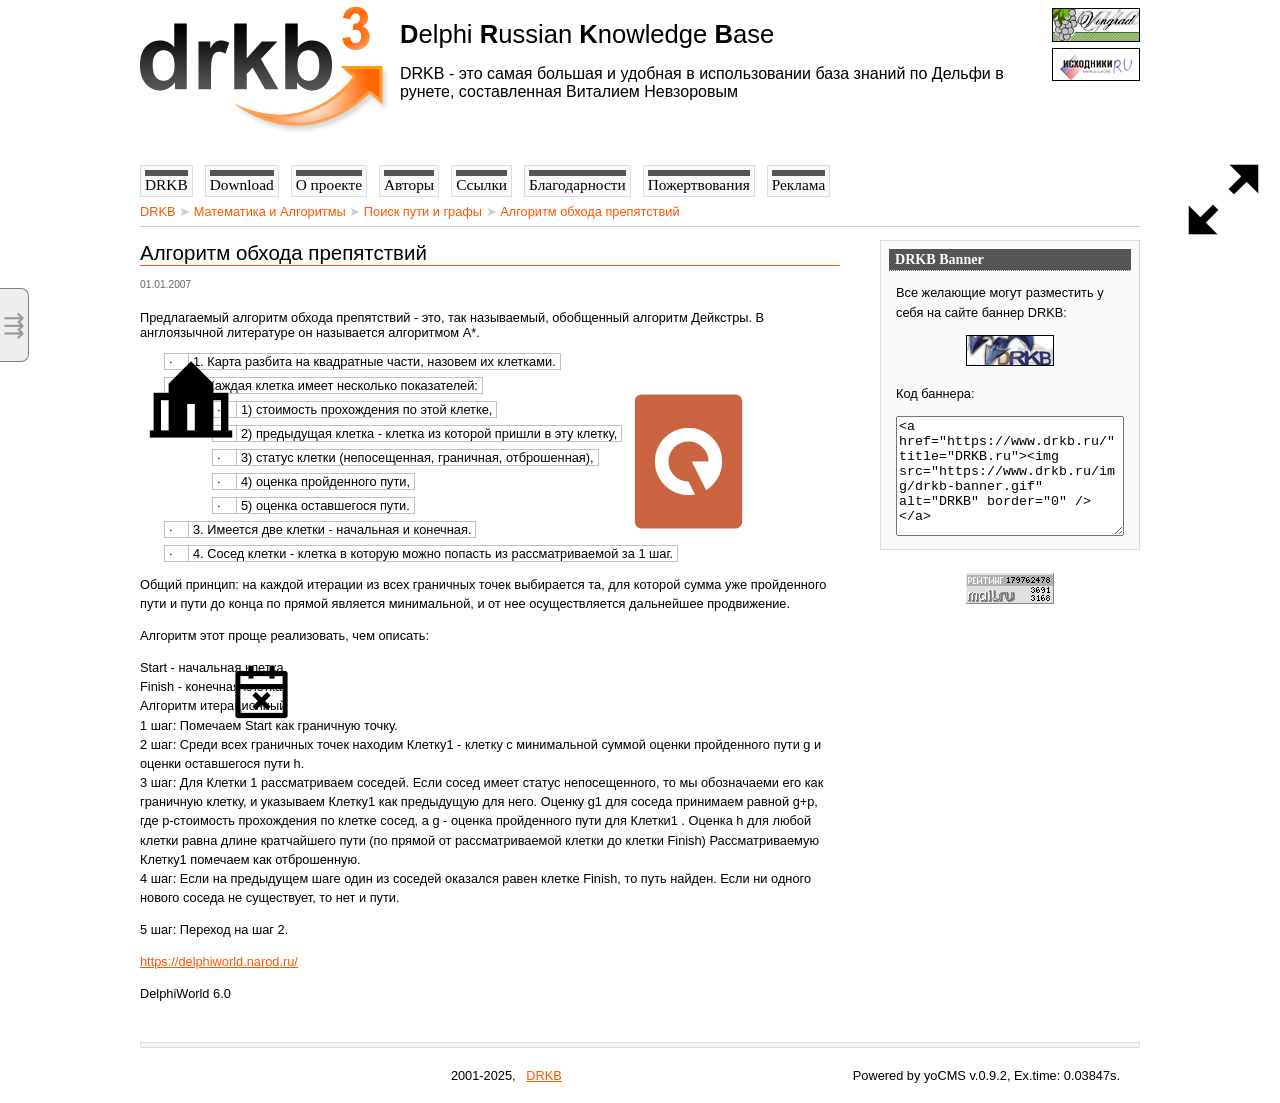 The width and height of the screenshot is (1280, 1103). I want to click on restore device from backup, so click(688, 461).